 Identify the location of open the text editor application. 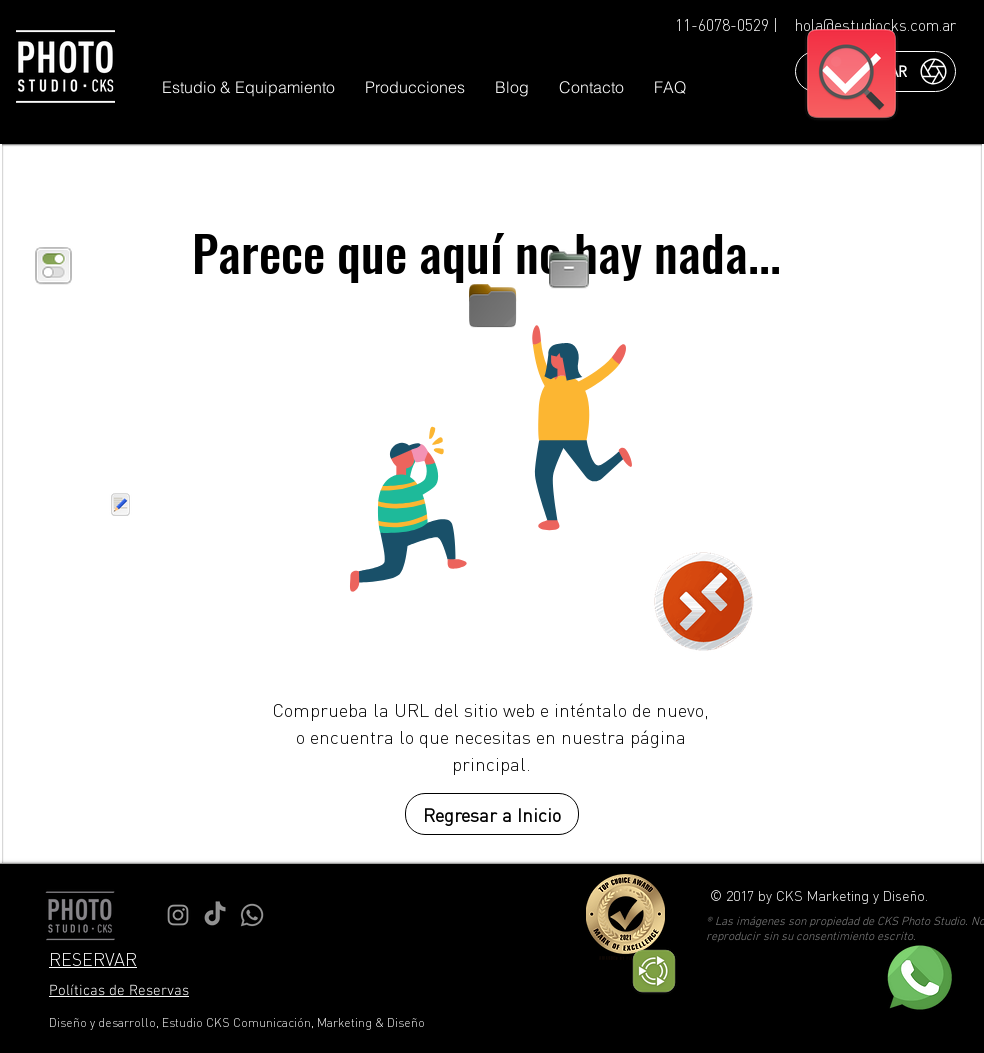
(120, 504).